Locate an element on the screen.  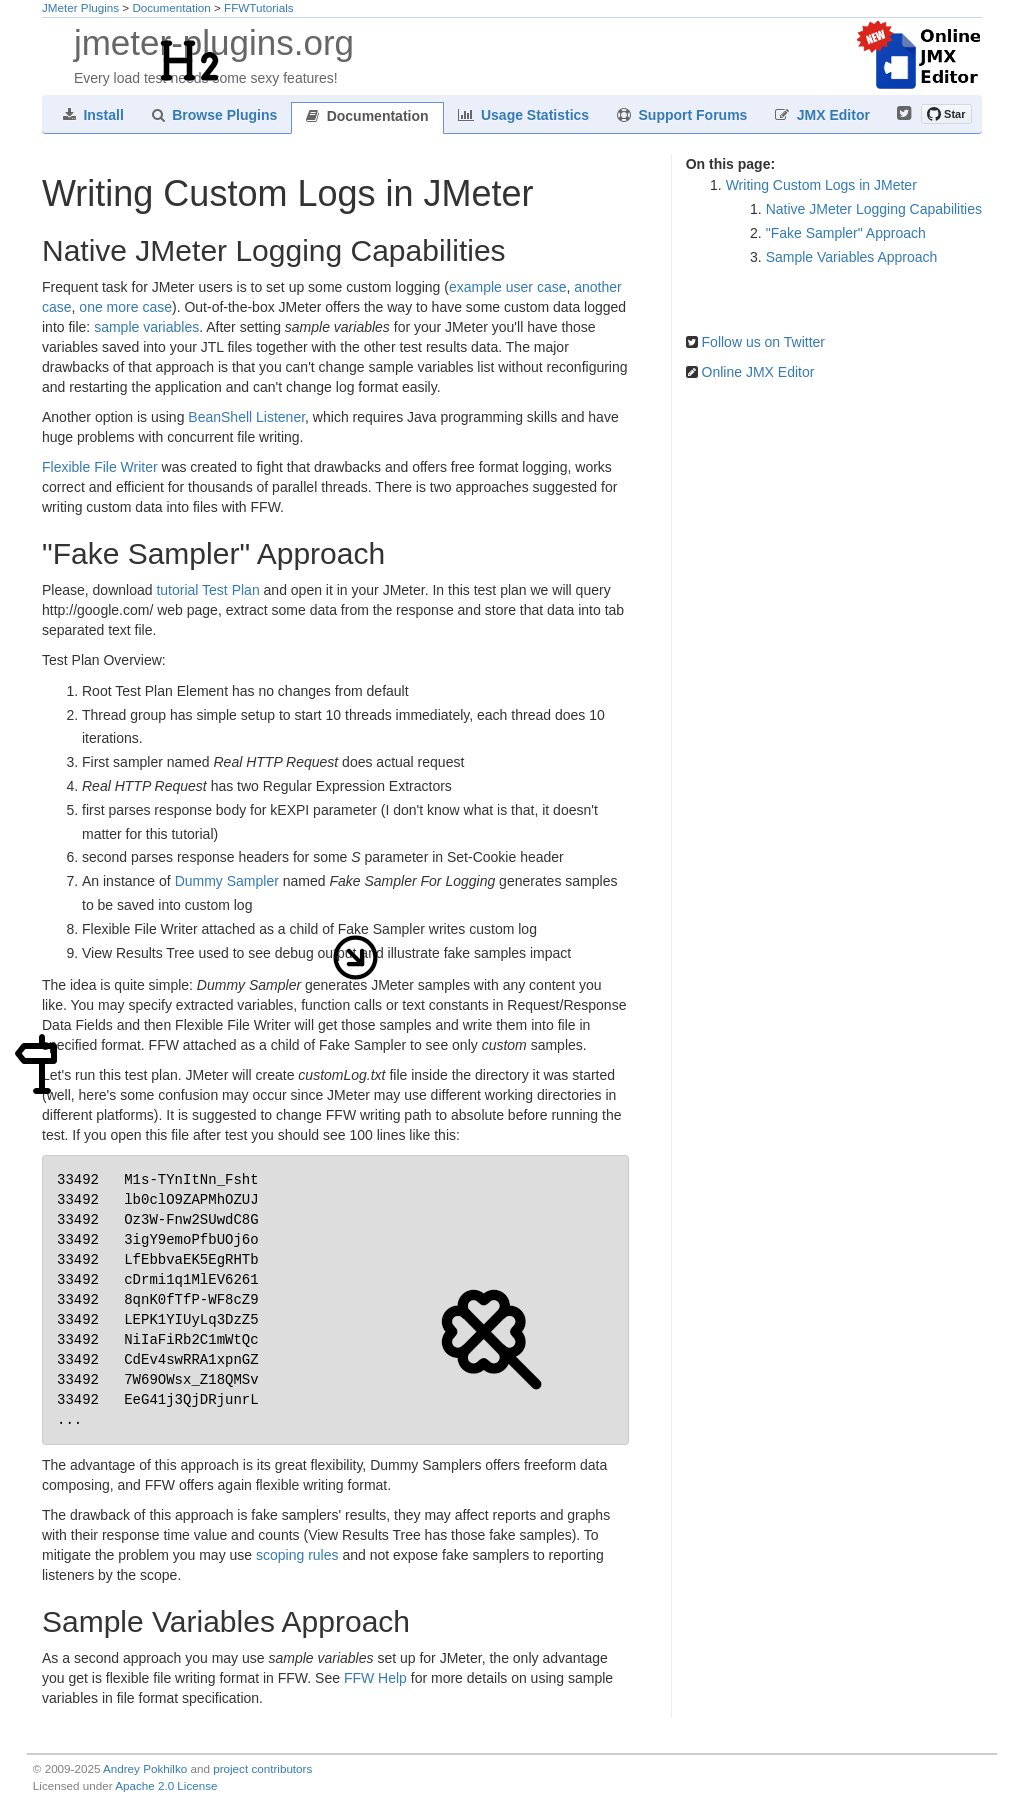
format text as heading level 2 is located at coordinates (189, 60).